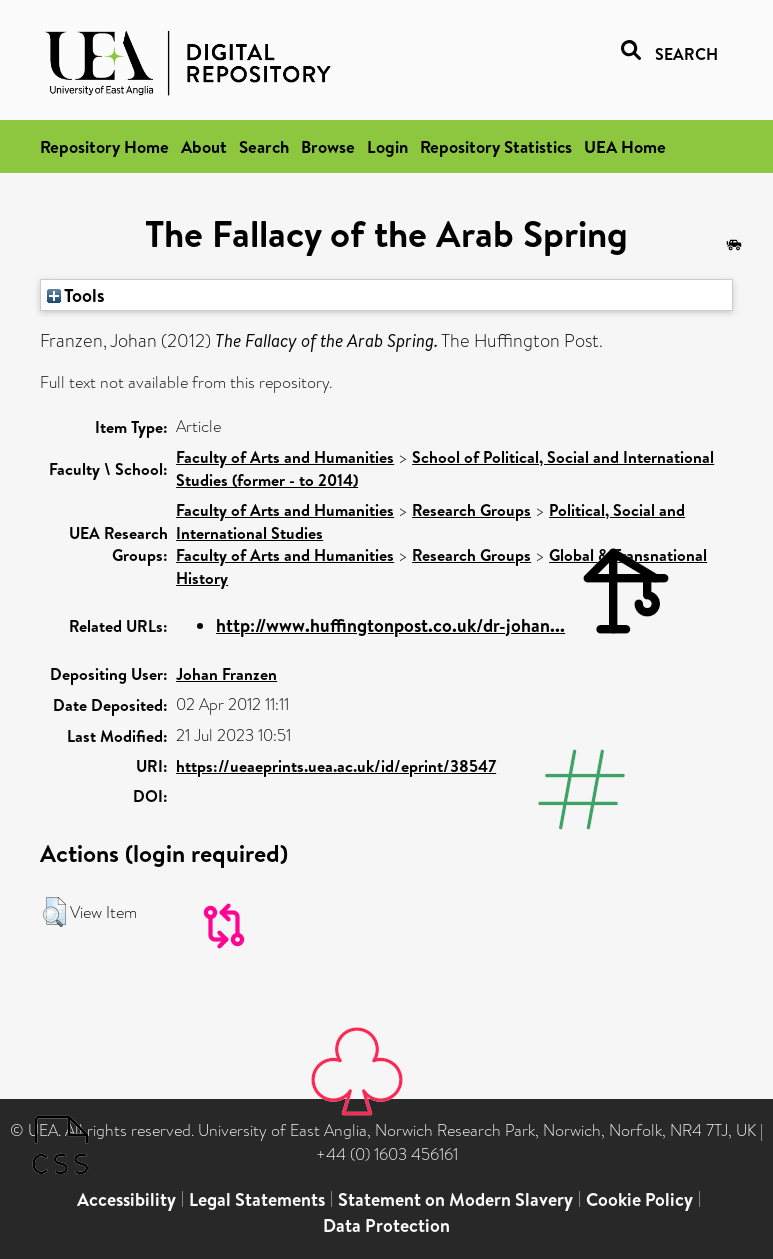 The image size is (773, 1259). What do you see at coordinates (357, 1073) in the screenshot?
I see `club suit symbol for card games` at bounding box center [357, 1073].